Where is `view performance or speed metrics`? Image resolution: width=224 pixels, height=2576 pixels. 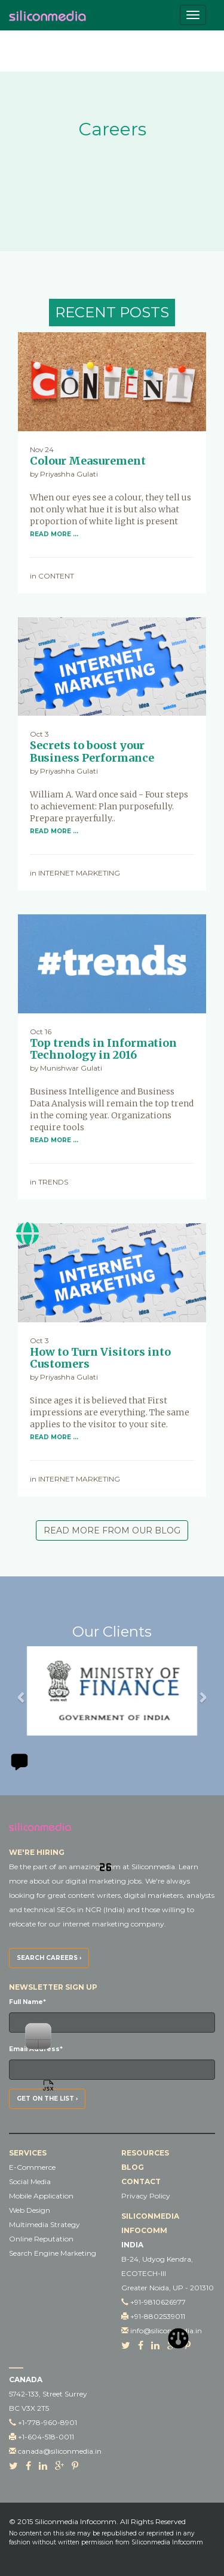 view performance or speed metrics is located at coordinates (178, 2338).